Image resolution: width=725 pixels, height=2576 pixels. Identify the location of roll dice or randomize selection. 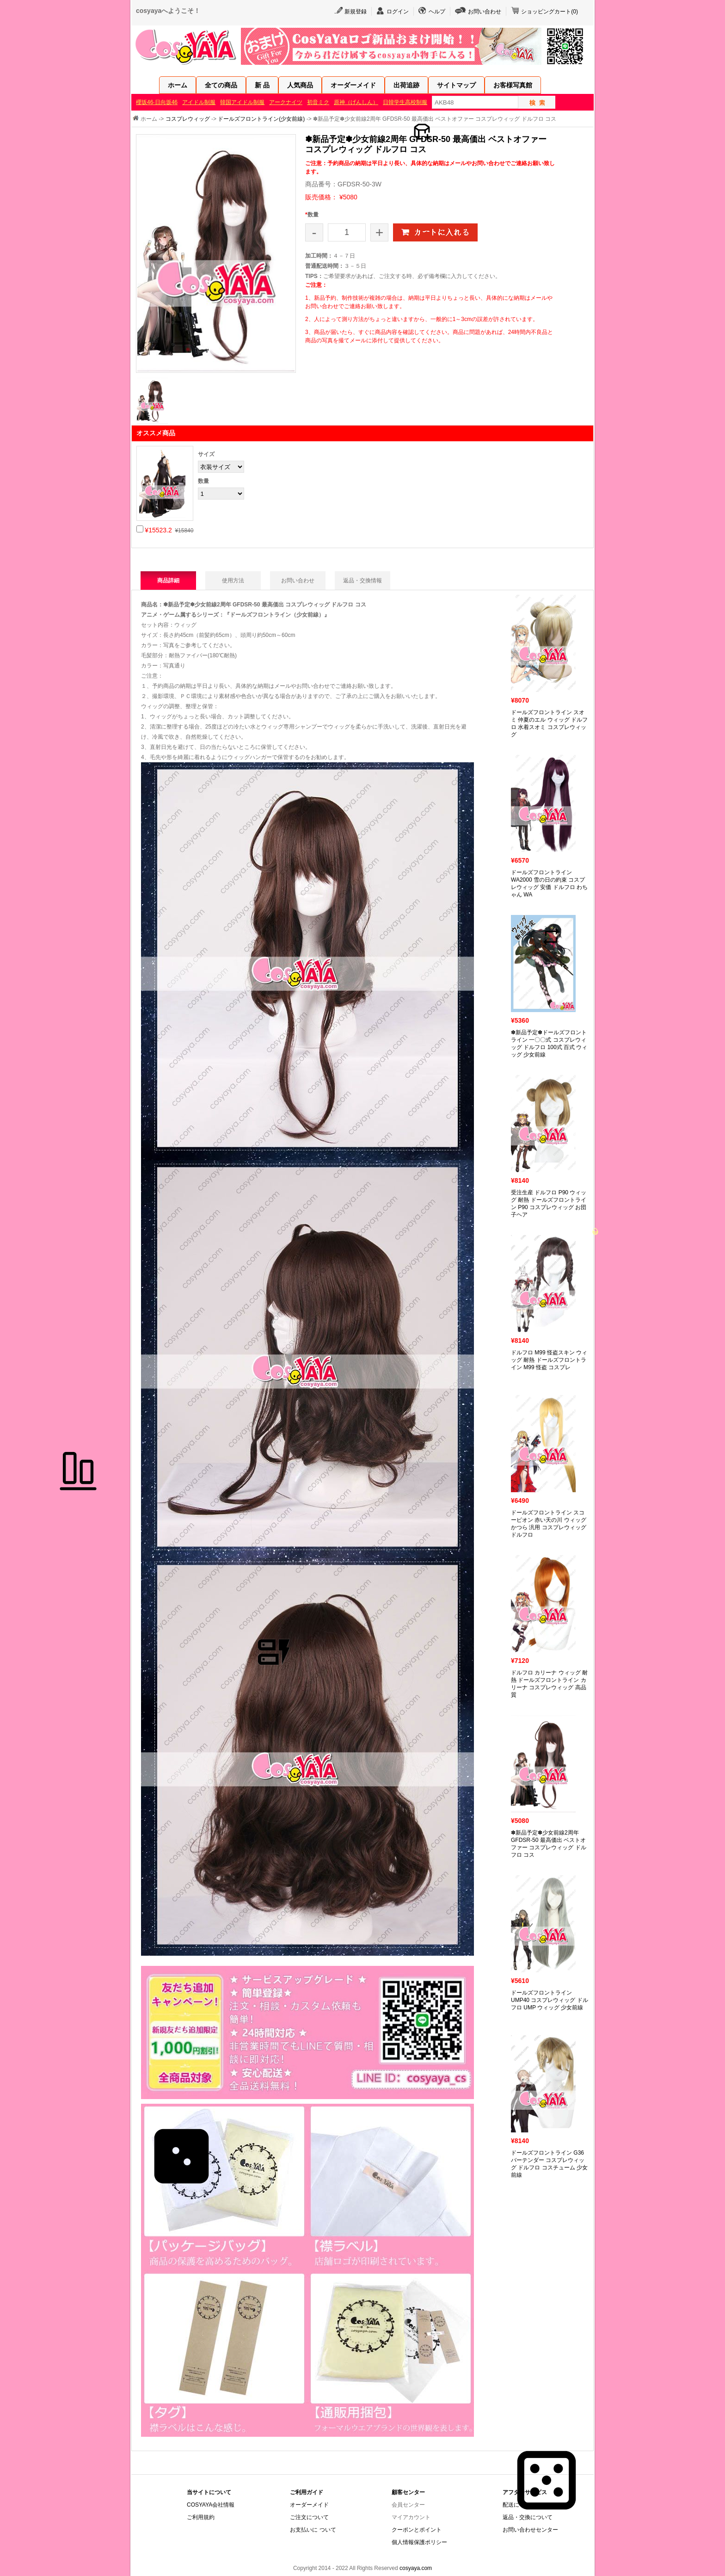
(181, 2156).